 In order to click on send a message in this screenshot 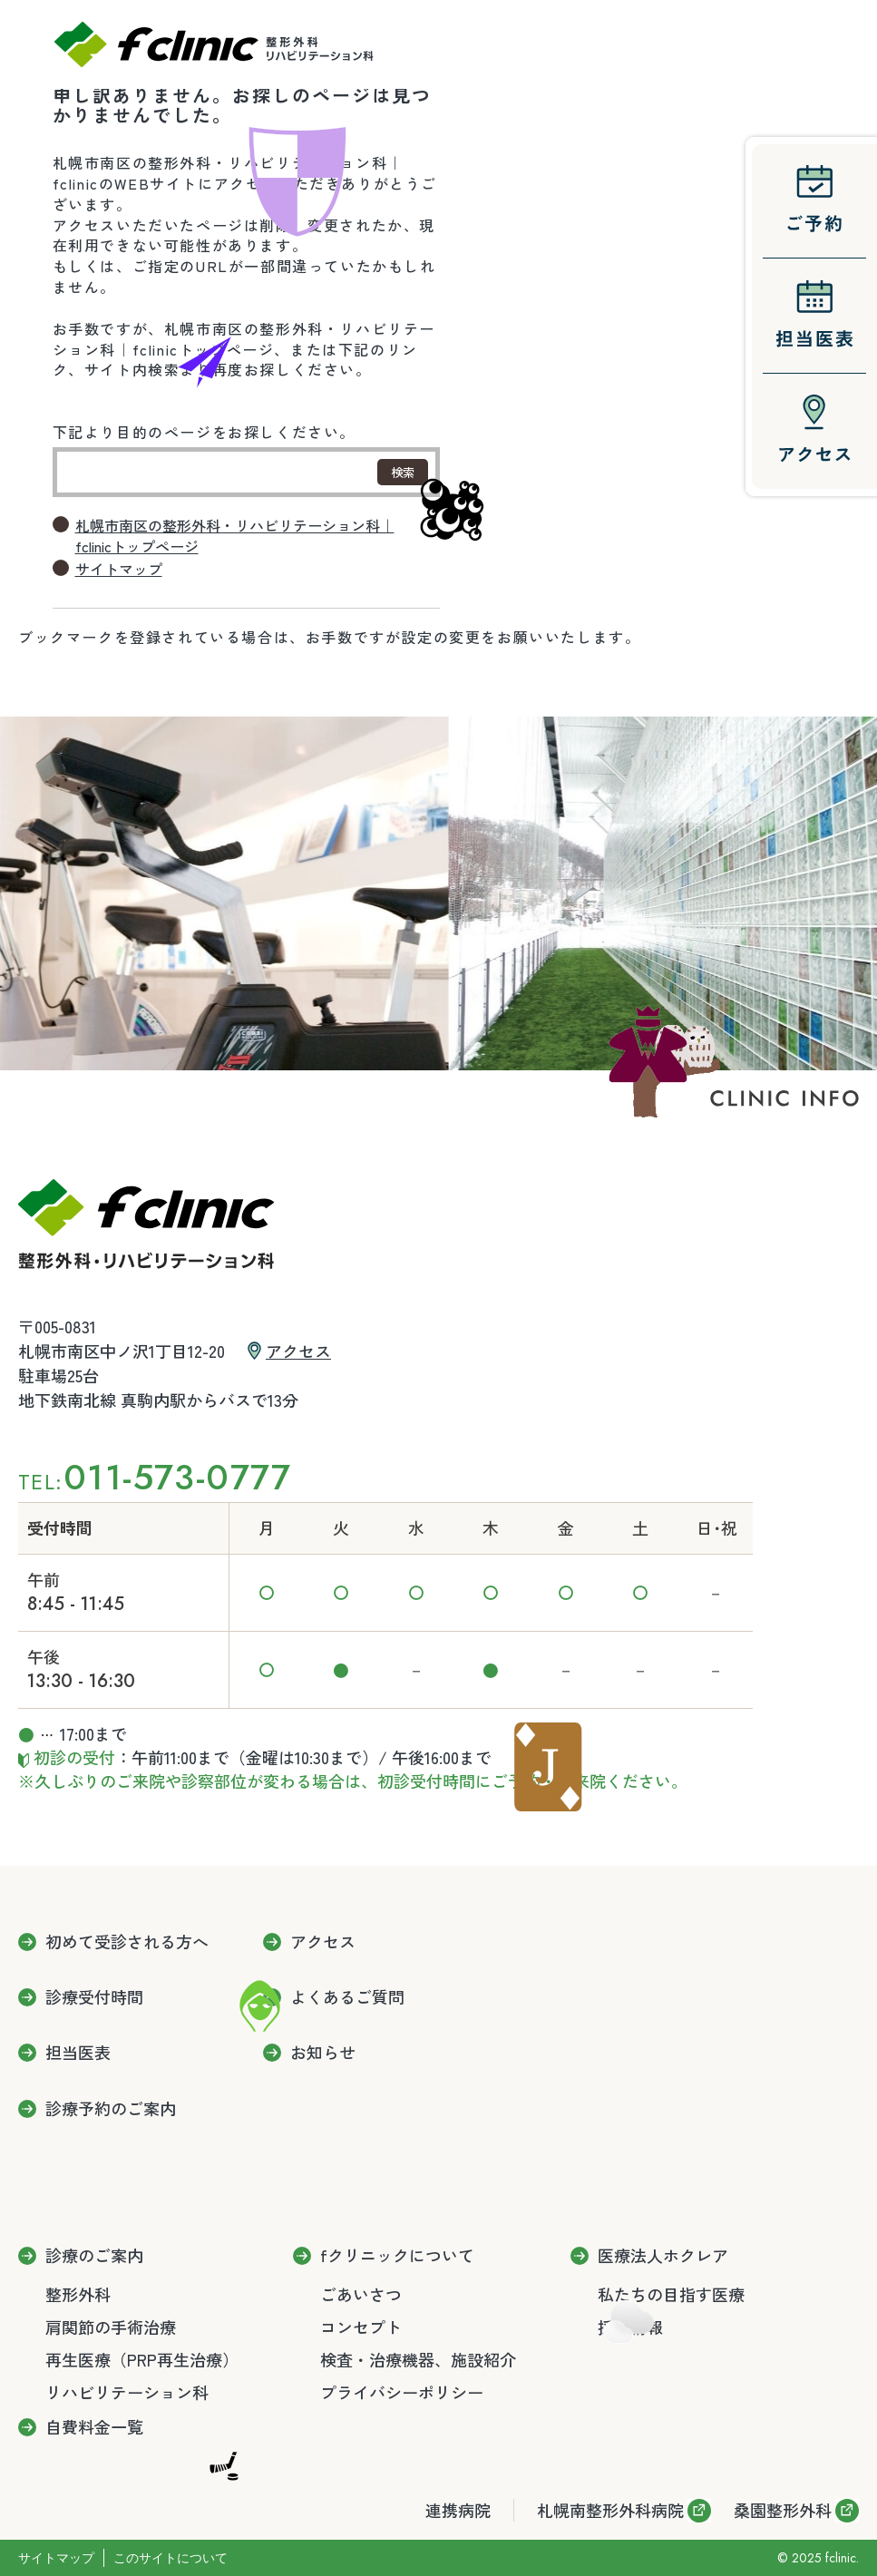, I will do `click(204, 362)`.